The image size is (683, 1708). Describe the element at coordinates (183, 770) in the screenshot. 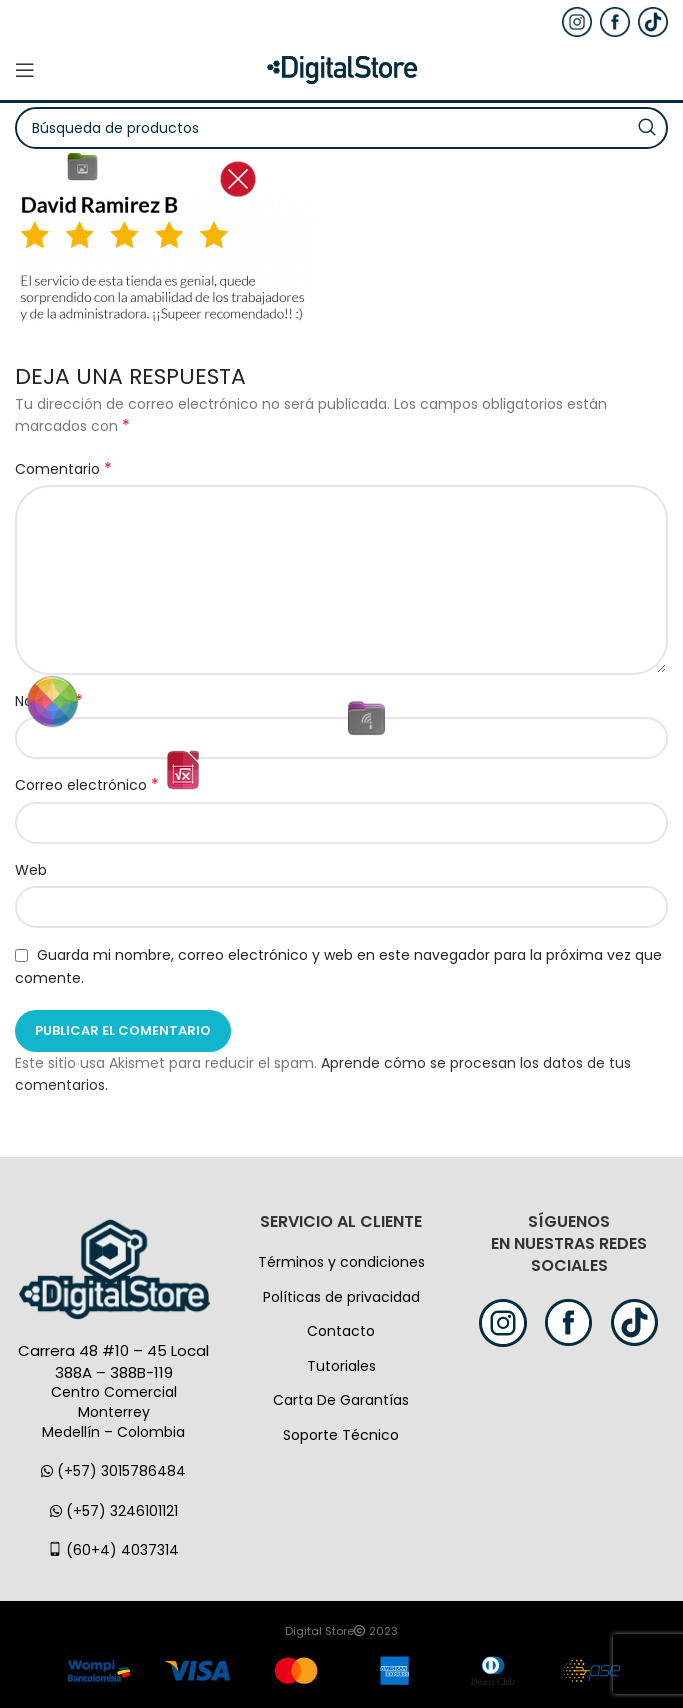

I see `open LibreOffice Math application` at that location.